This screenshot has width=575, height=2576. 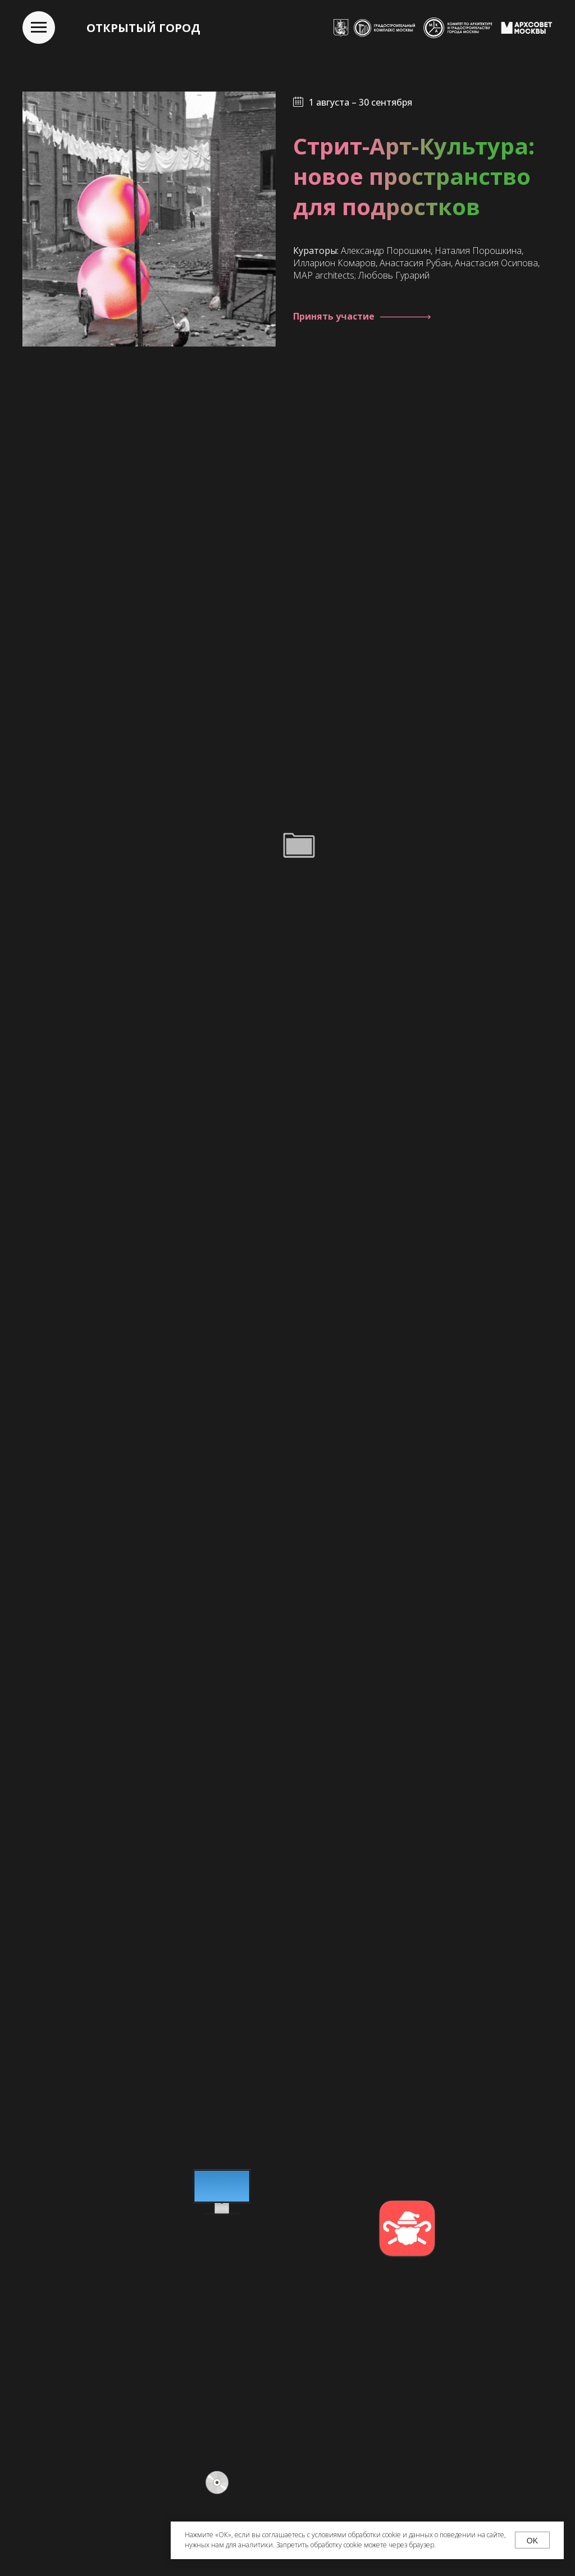 I want to click on open Santa security application, so click(x=407, y=2228).